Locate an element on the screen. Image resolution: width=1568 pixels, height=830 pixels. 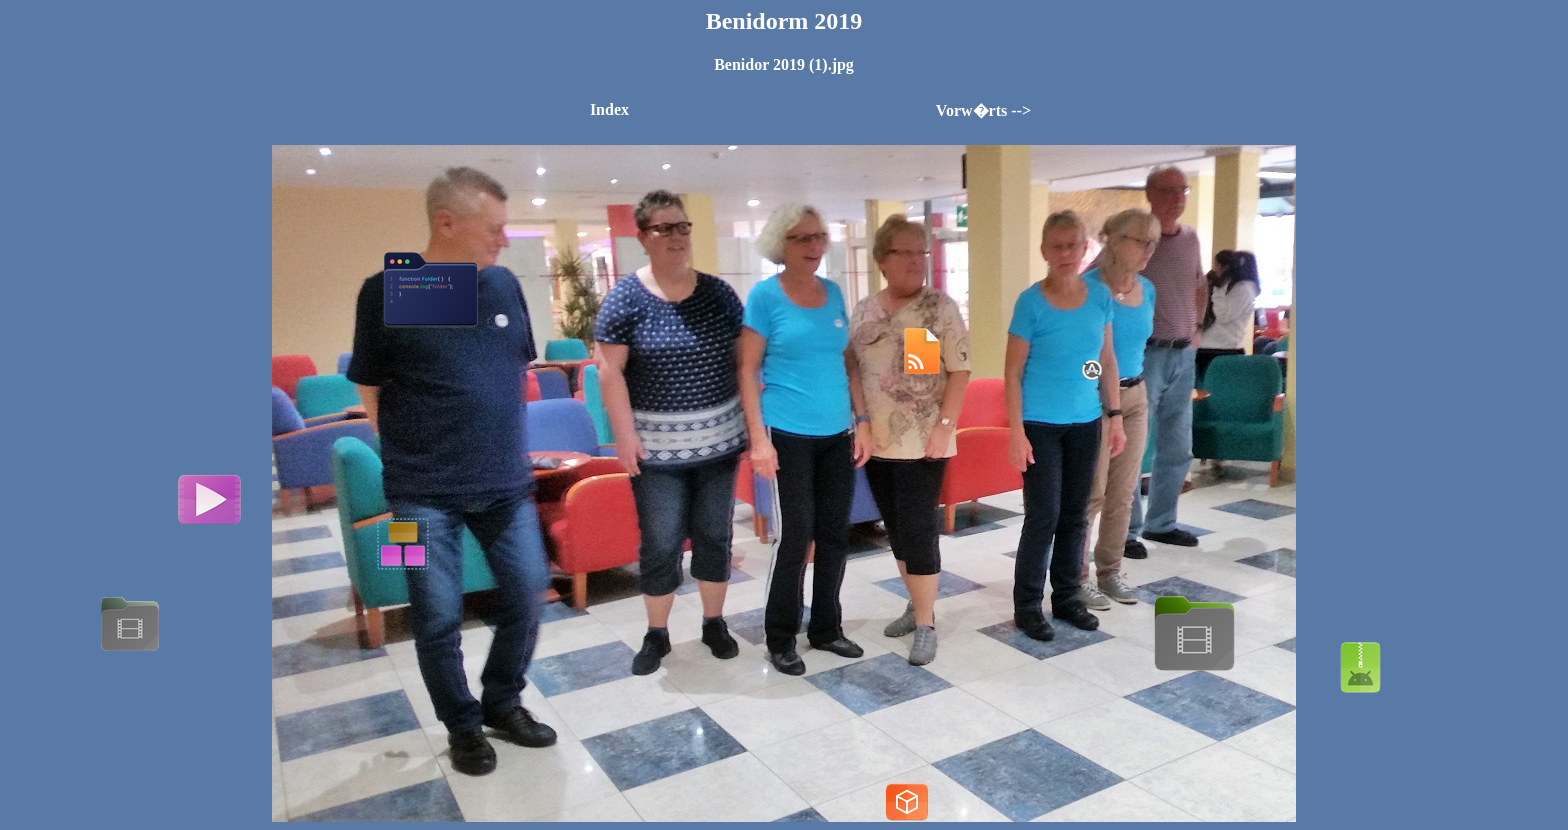
open programming projects folder is located at coordinates (430, 291).